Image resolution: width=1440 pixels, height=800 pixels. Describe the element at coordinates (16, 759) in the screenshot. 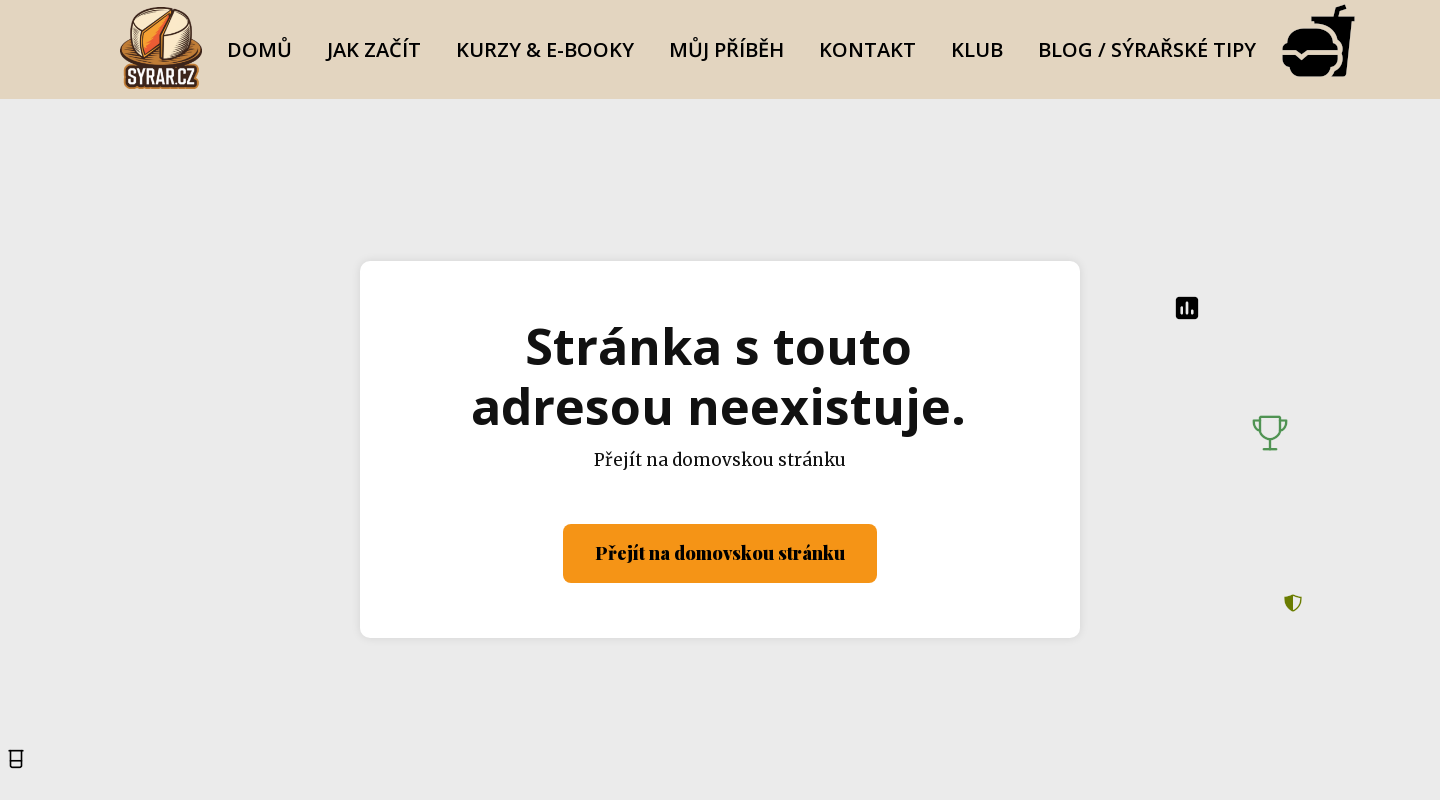

I see `access experimental or beta features` at that location.